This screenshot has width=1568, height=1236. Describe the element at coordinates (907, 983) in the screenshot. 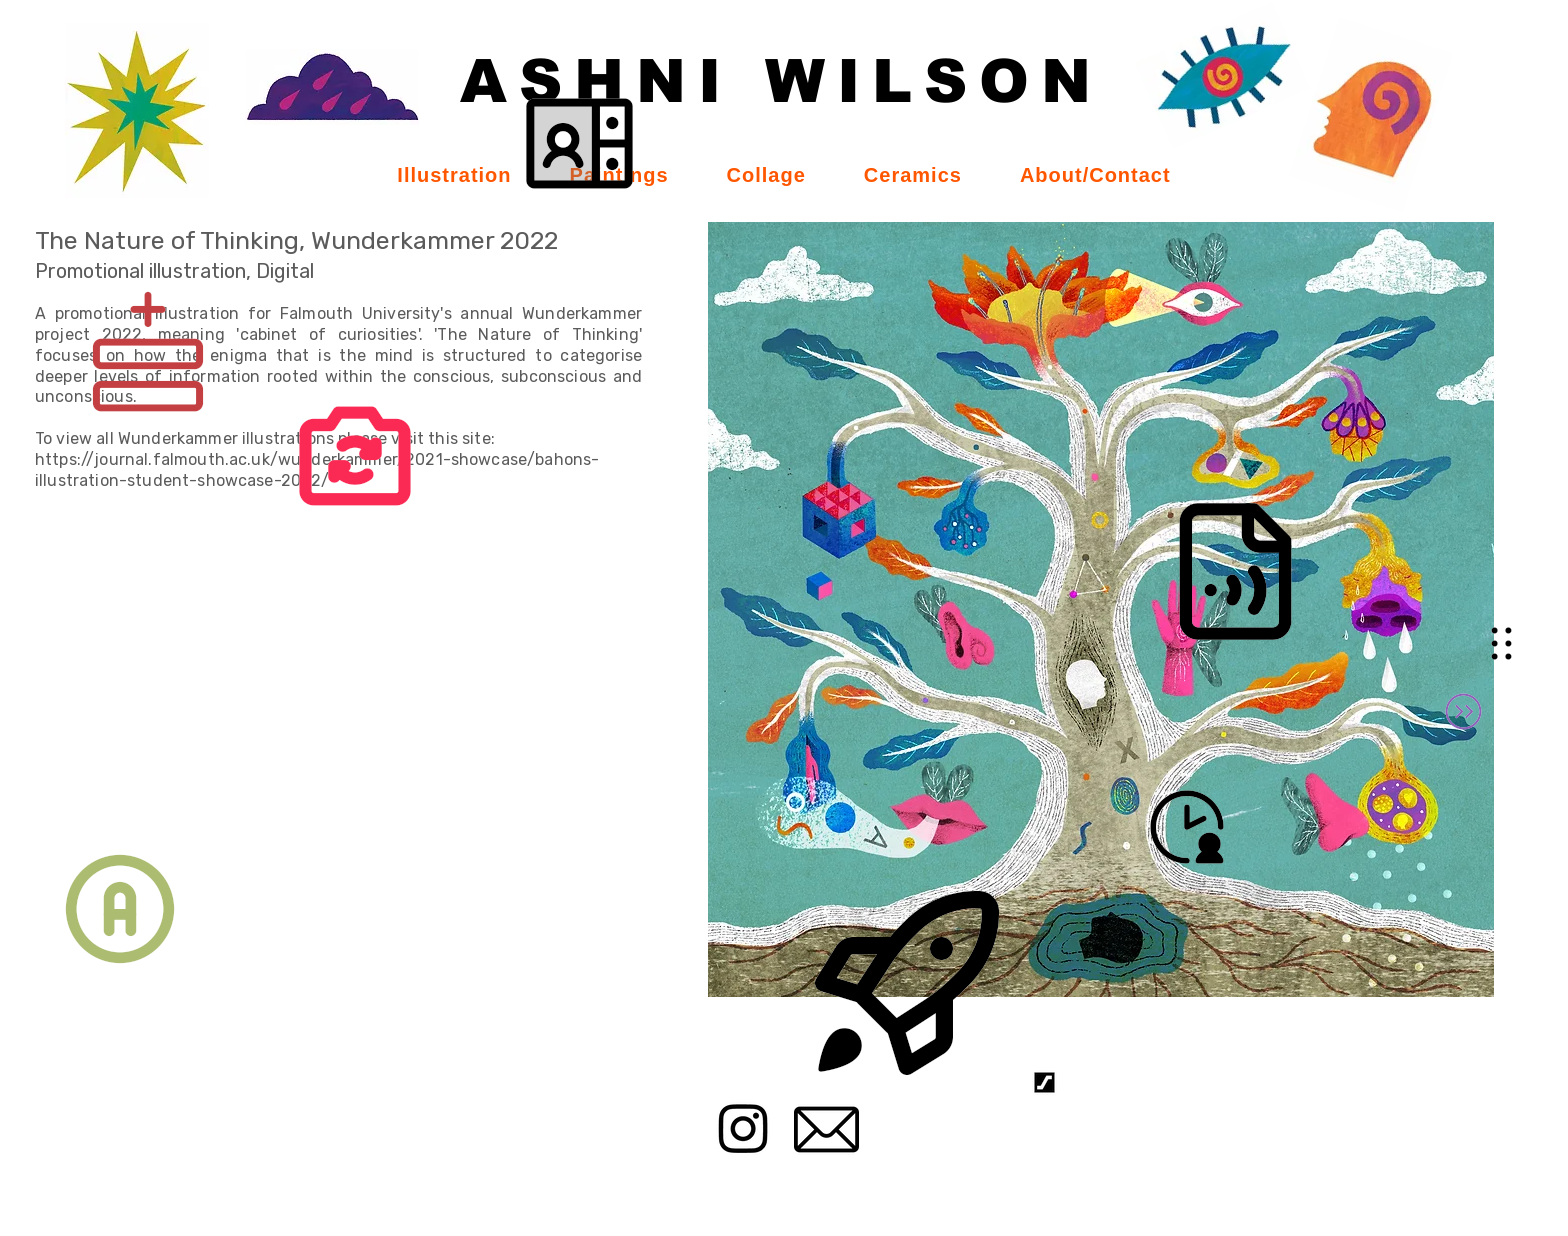

I see `launch or deploy a project` at that location.